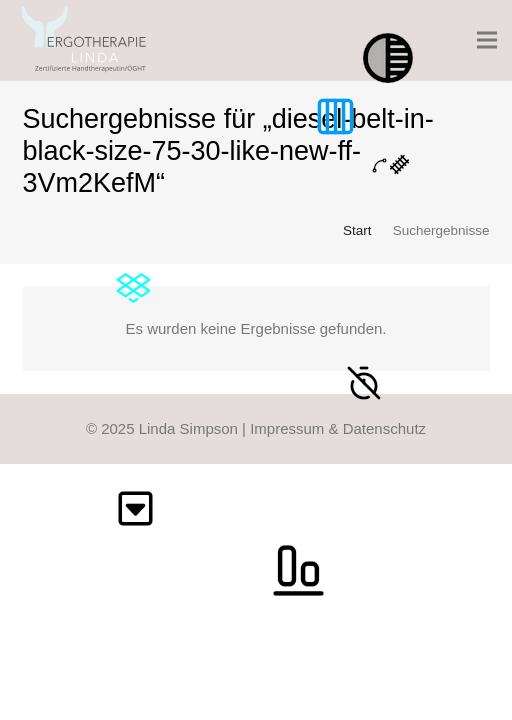 Image resolution: width=512 pixels, height=720 pixels. What do you see at coordinates (399, 164) in the screenshot?
I see `view train or rail transit options` at bounding box center [399, 164].